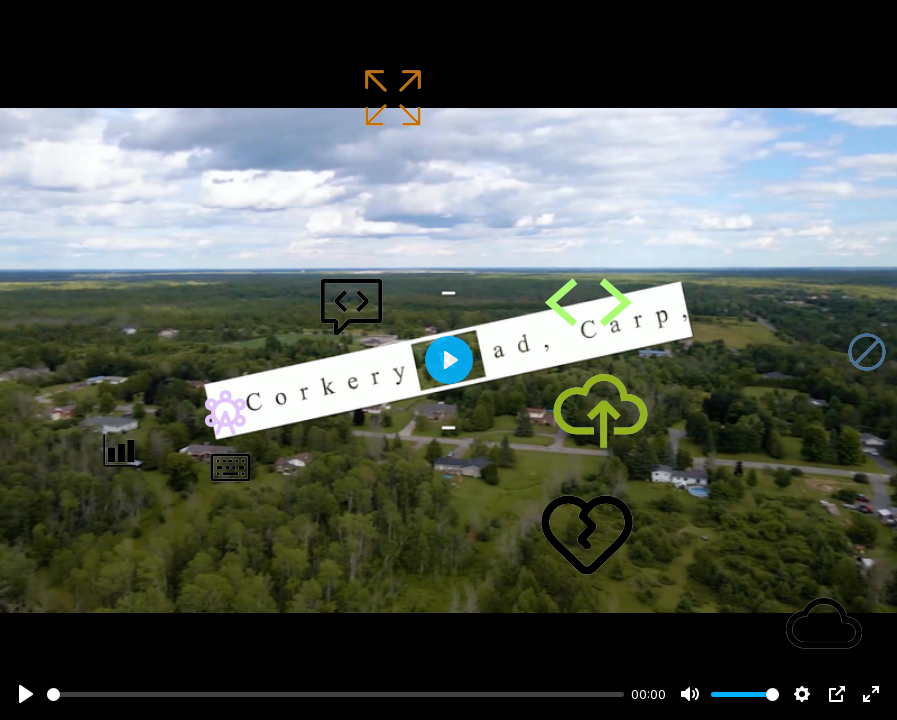  What do you see at coordinates (824, 623) in the screenshot?
I see `view current weather conditions` at bounding box center [824, 623].